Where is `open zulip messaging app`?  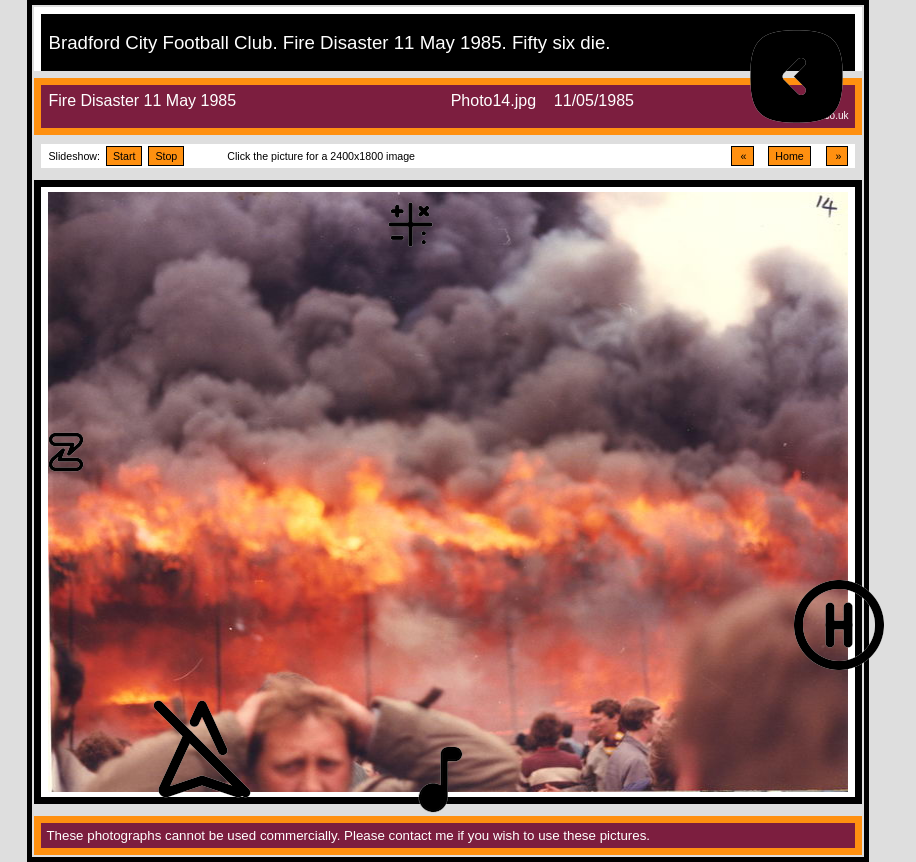 open zulip messaging app is located at coordinates (66, 452).